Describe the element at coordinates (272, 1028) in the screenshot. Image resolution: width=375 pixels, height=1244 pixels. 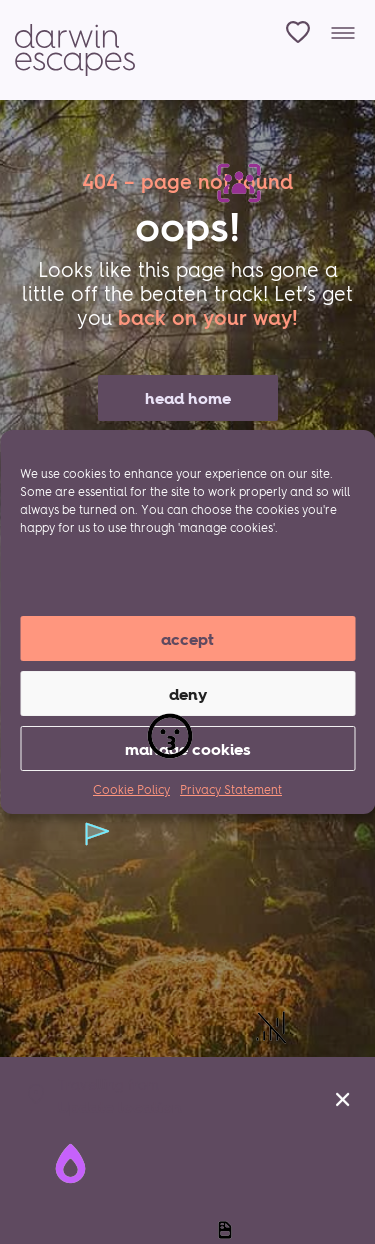
I see `indicates no cellular signal or network connection` at that location.